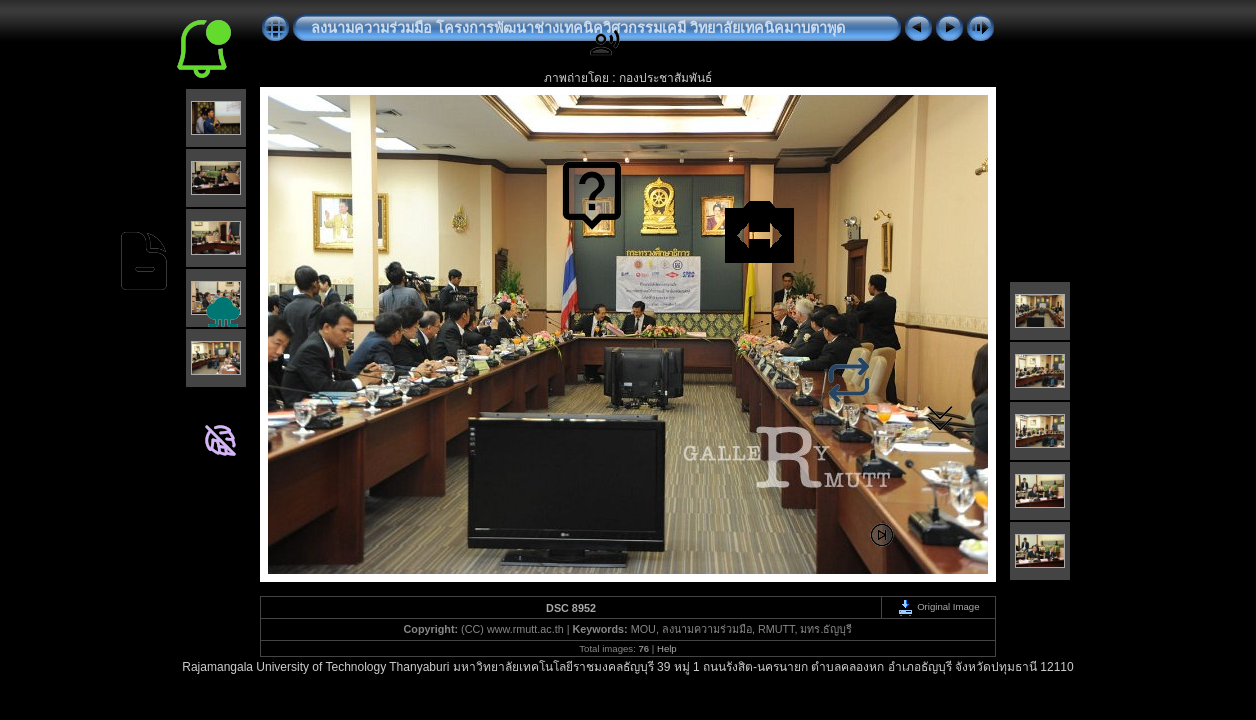 The image size is (1256, 720). What do you see at coordinates (144, 261) in the screenshot?
I see `remove content from a document` at bounding box center [144, 261].